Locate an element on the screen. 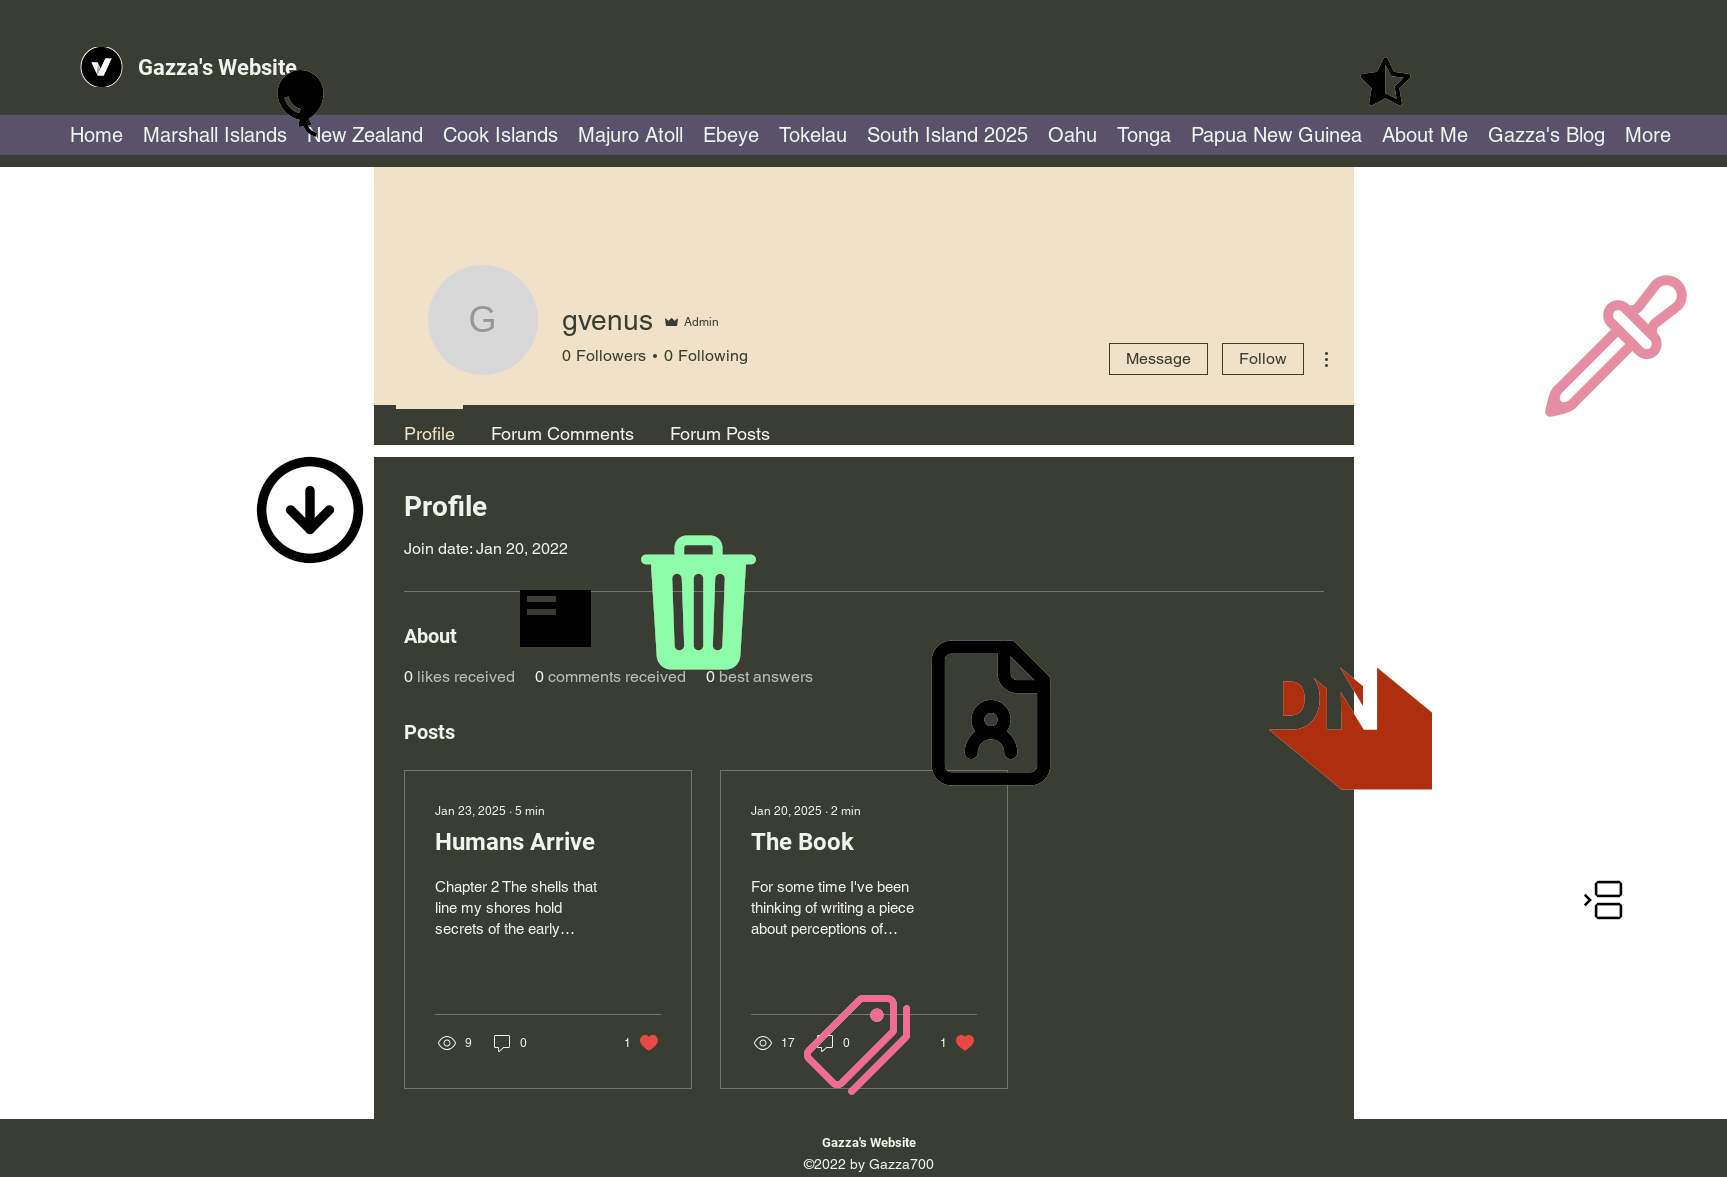  view tags or labels is located at coordinates (857, 1045).